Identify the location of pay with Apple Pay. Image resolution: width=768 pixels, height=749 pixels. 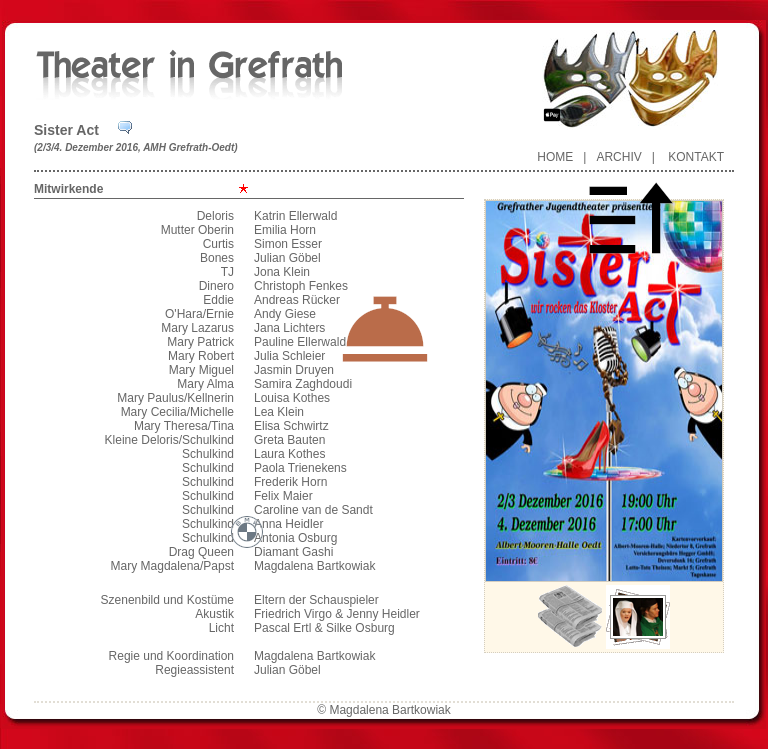
(552, 115).